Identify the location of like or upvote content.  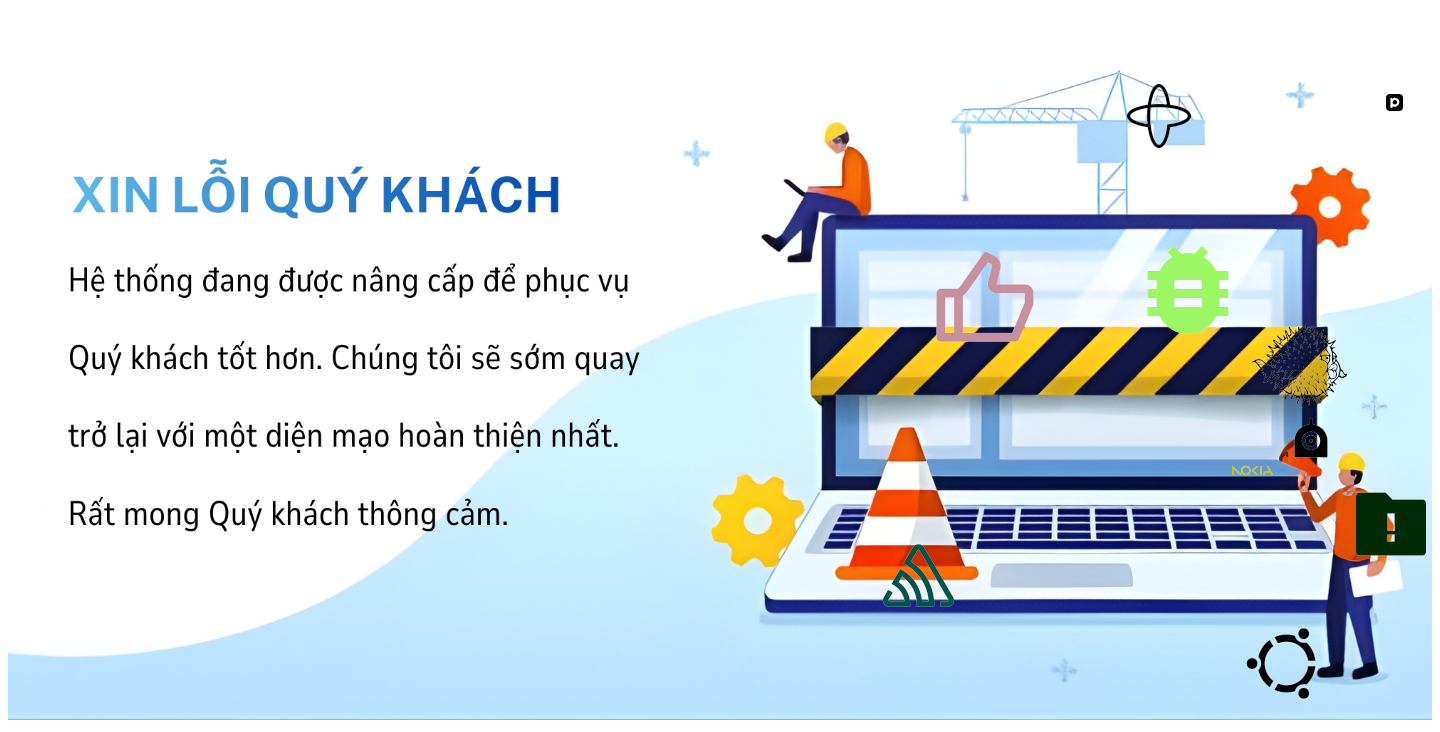
(985, 302).